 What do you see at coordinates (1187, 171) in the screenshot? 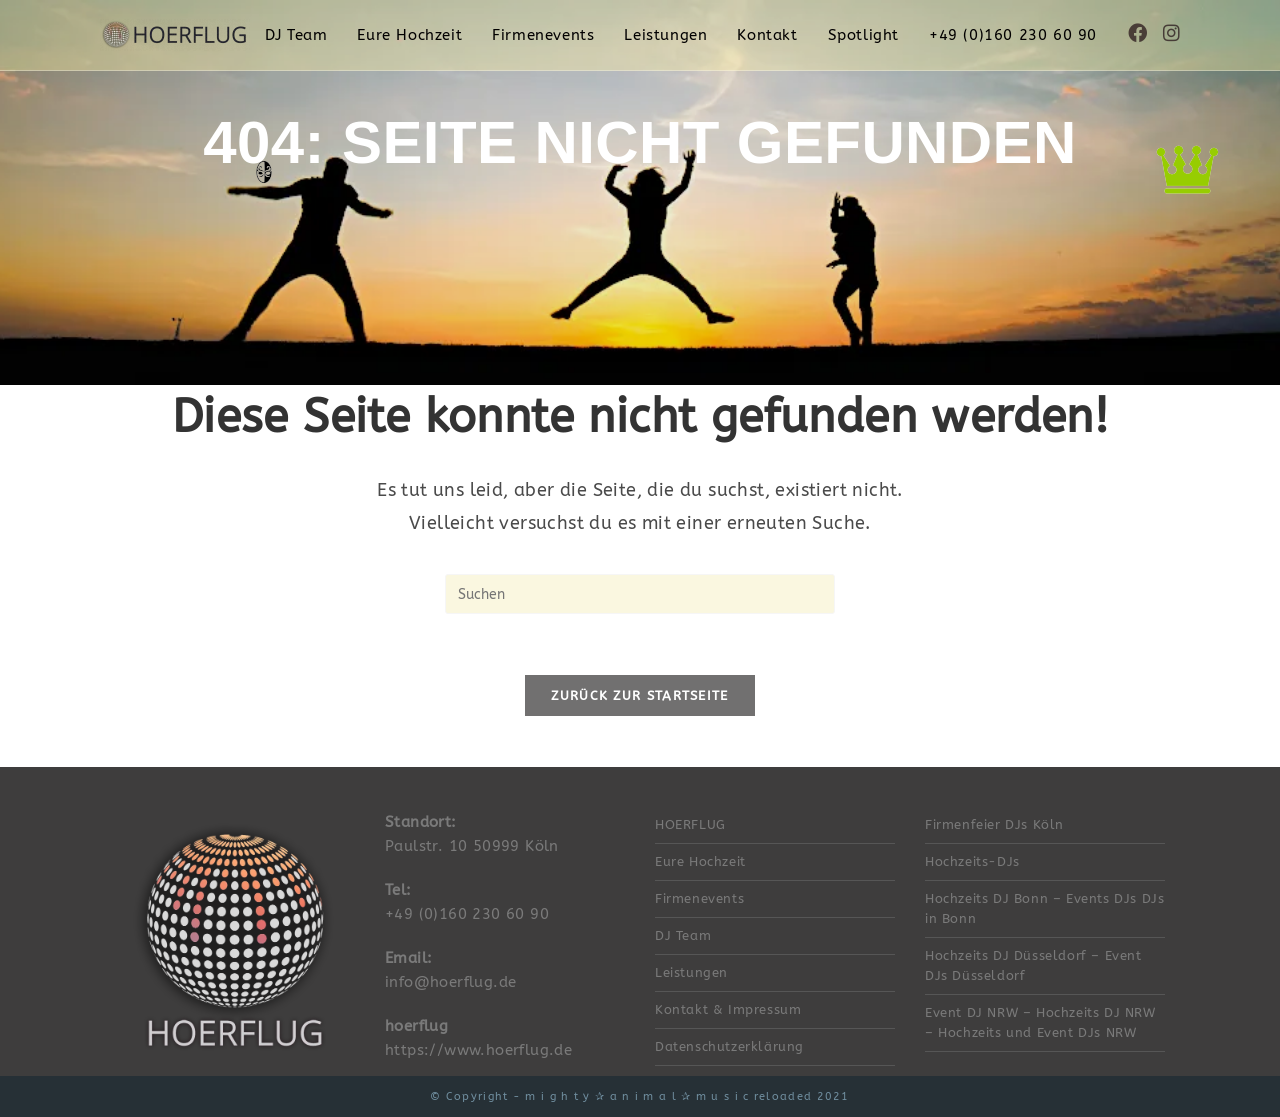
I see `indicates premium or VIP membership status` at bounding box center [1187, 171].